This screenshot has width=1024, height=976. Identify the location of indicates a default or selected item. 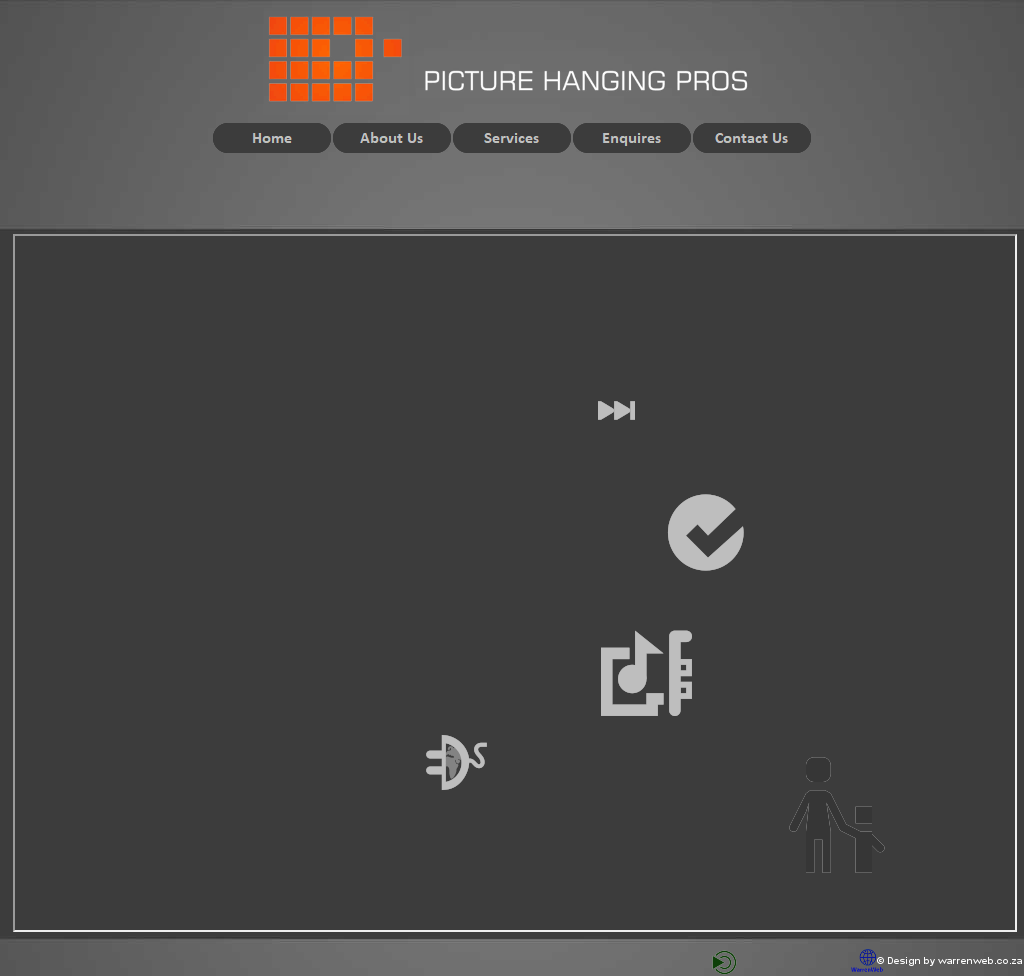
(705, 532).